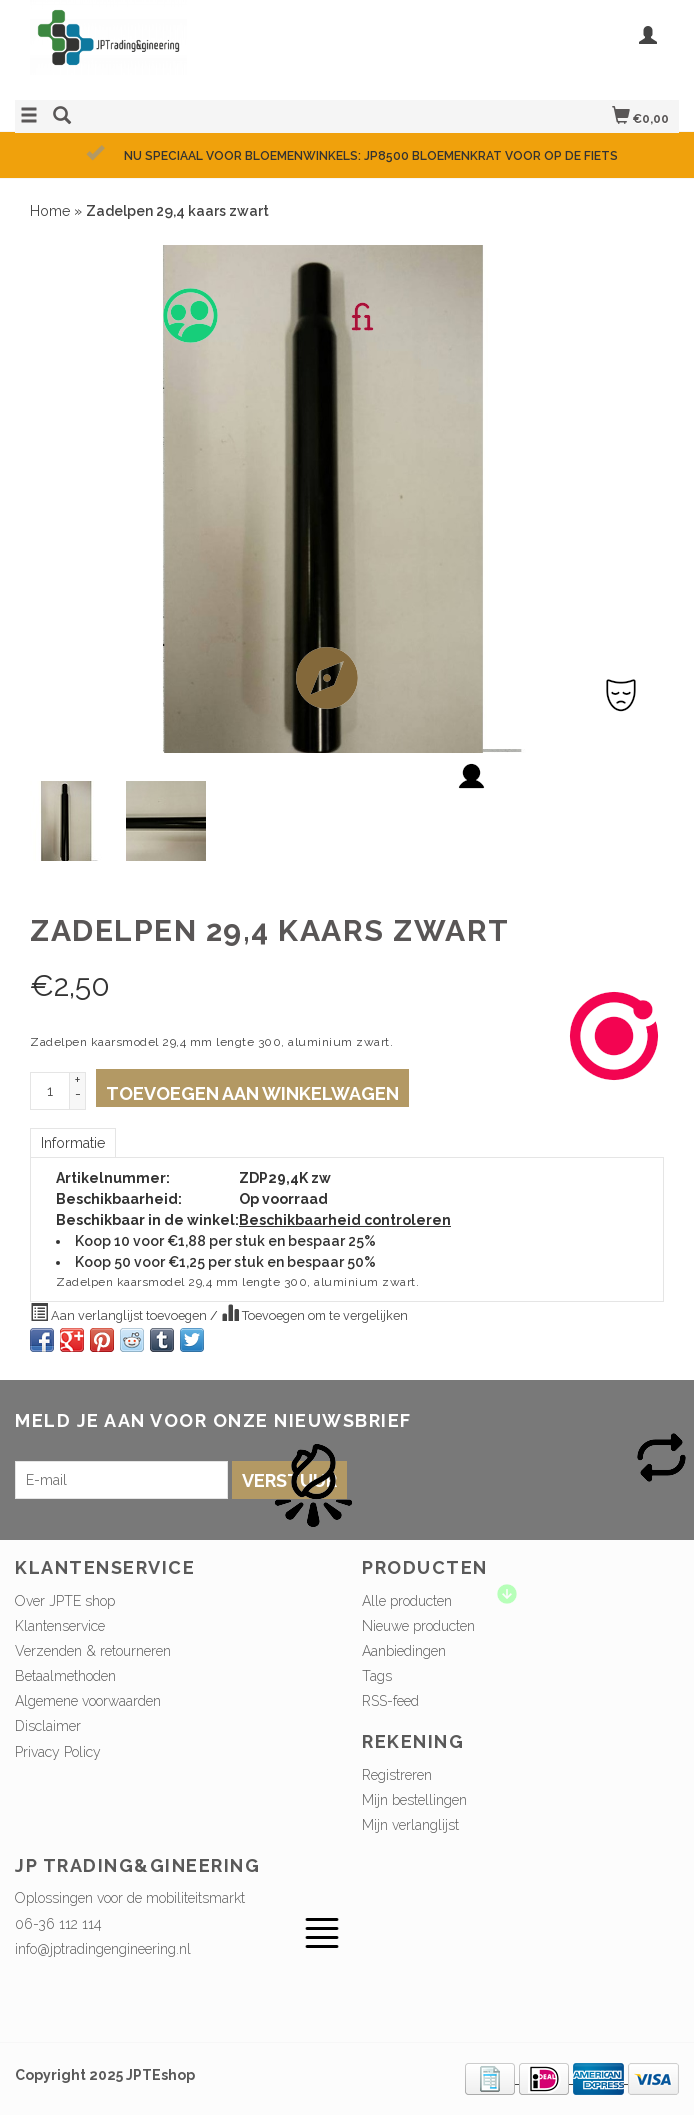  What do you see at coordinates (621, 694) in the screenshot?
I see `select sad or tragedy theater mask` at bounding box center [621, 694].